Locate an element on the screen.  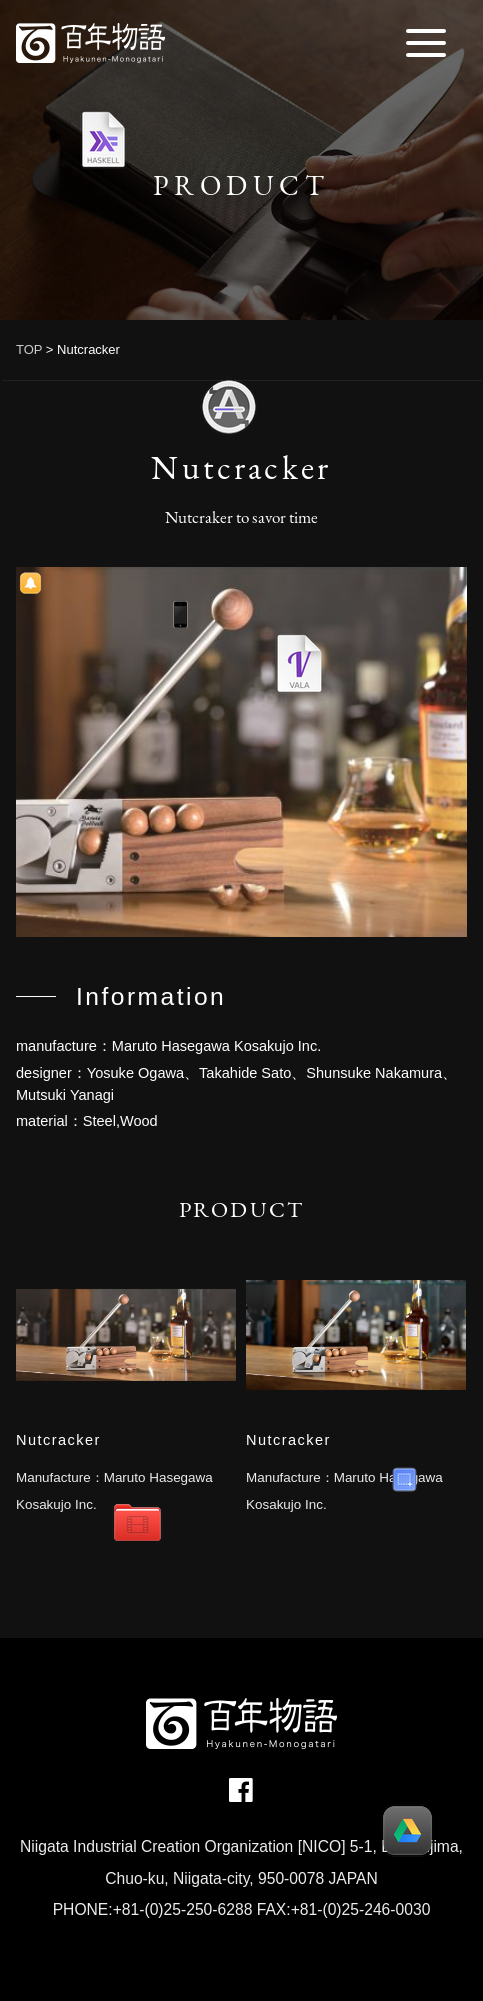
iPhone device icon is located at coordinates (180, 614).